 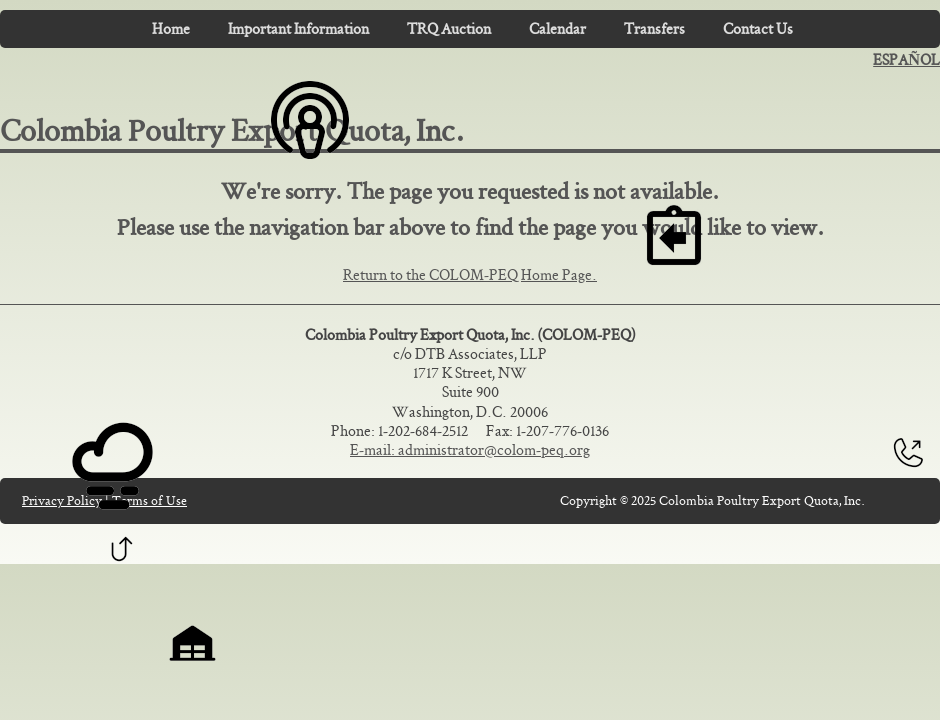 What do you see at coordinates (909, 452) in the screenshot?
I see `make an outgoing call` at bounding box center [909, 452].